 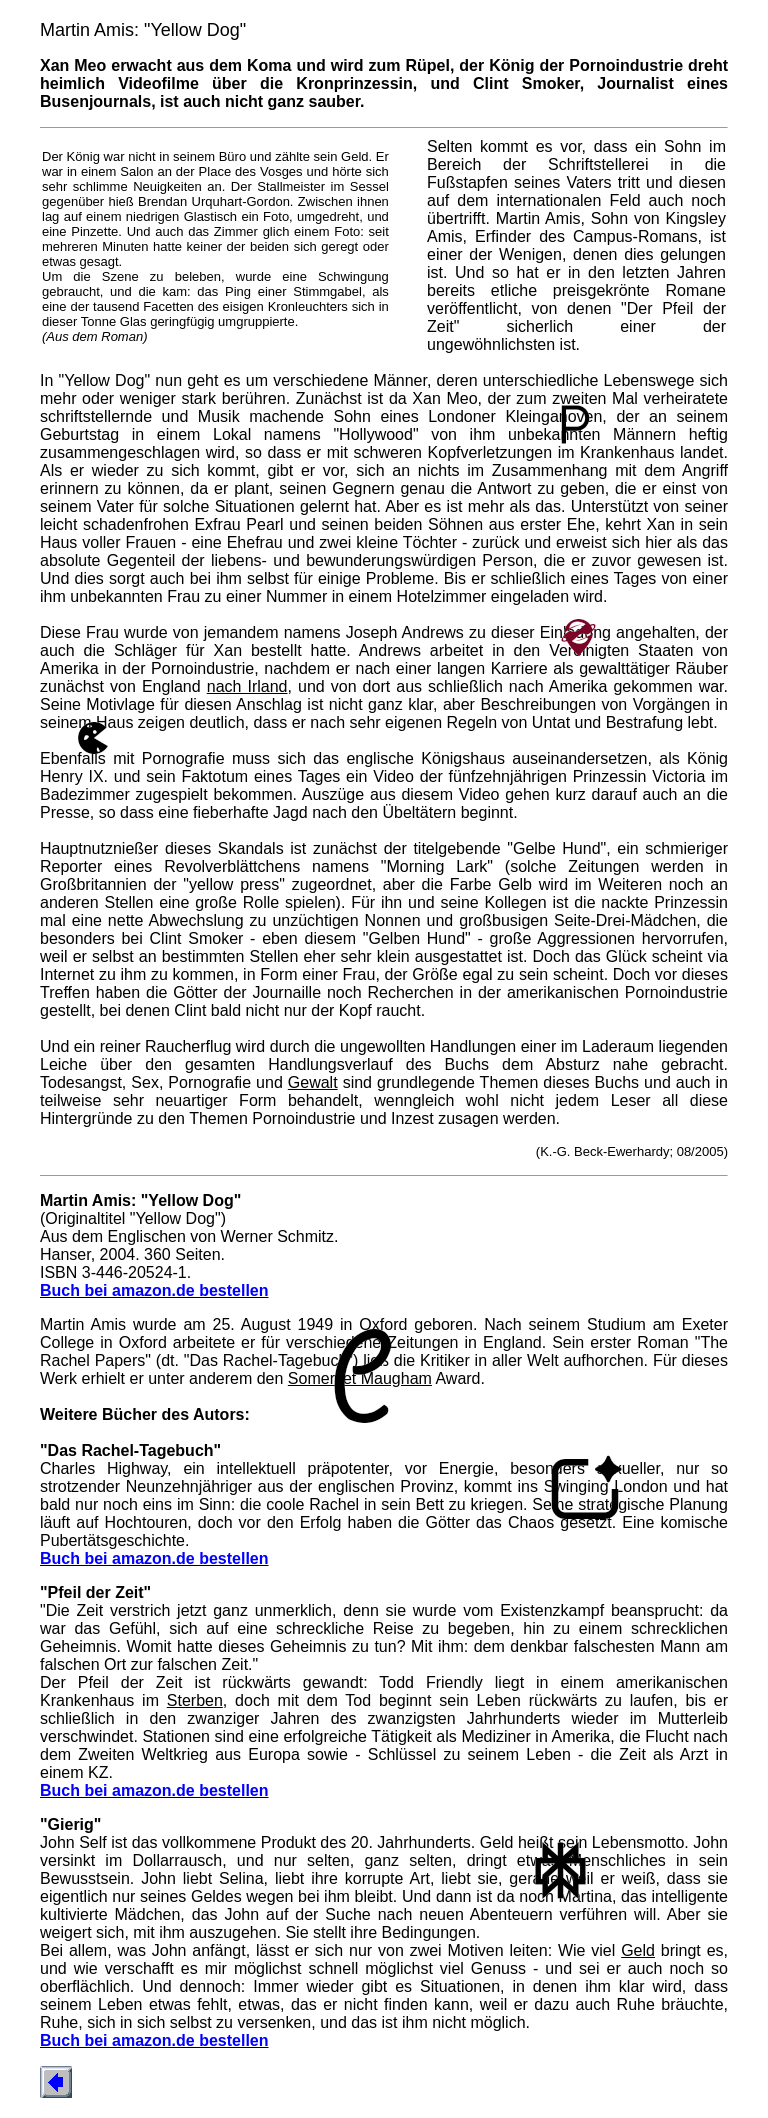 What do you see at coordinates (560, 1870) in the screenshot?
I see `open perplexity ai app` at bounding box center [560, 1870].